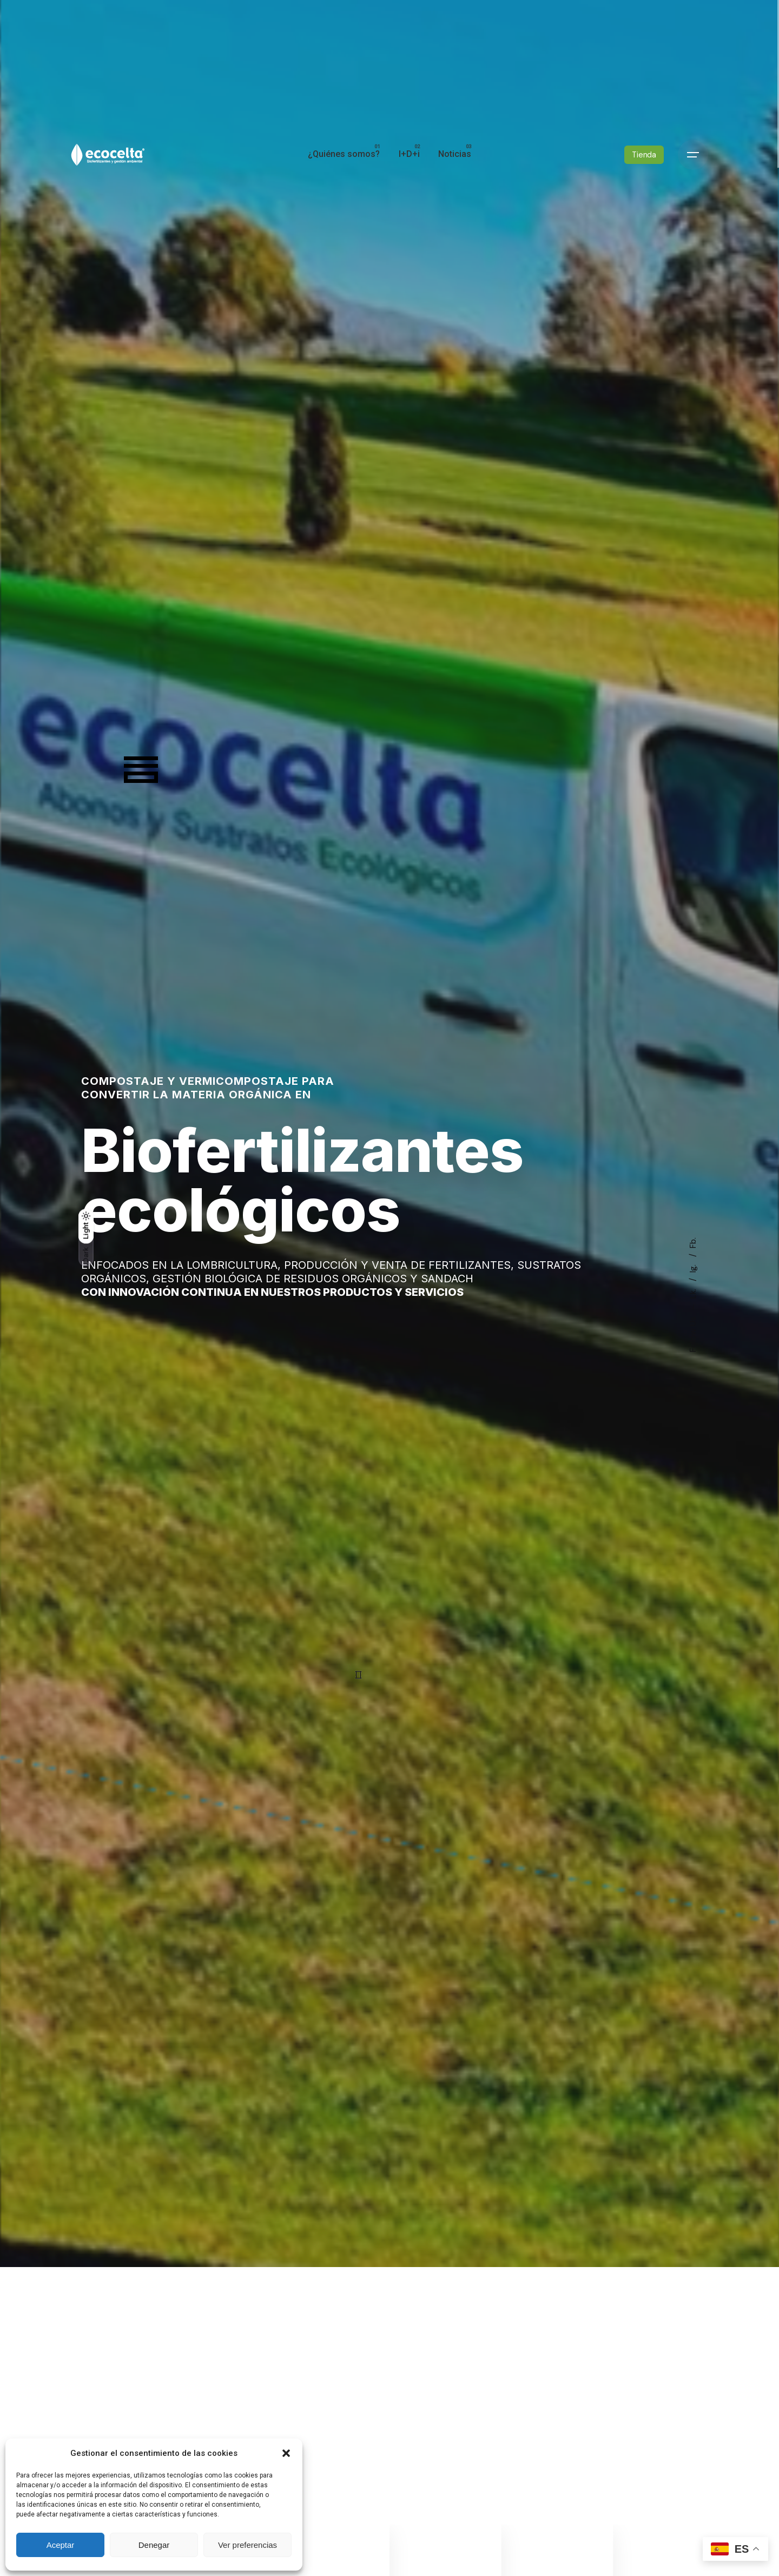  I want to click on switch to vertical panorama capture mode, so click(358, 1675).